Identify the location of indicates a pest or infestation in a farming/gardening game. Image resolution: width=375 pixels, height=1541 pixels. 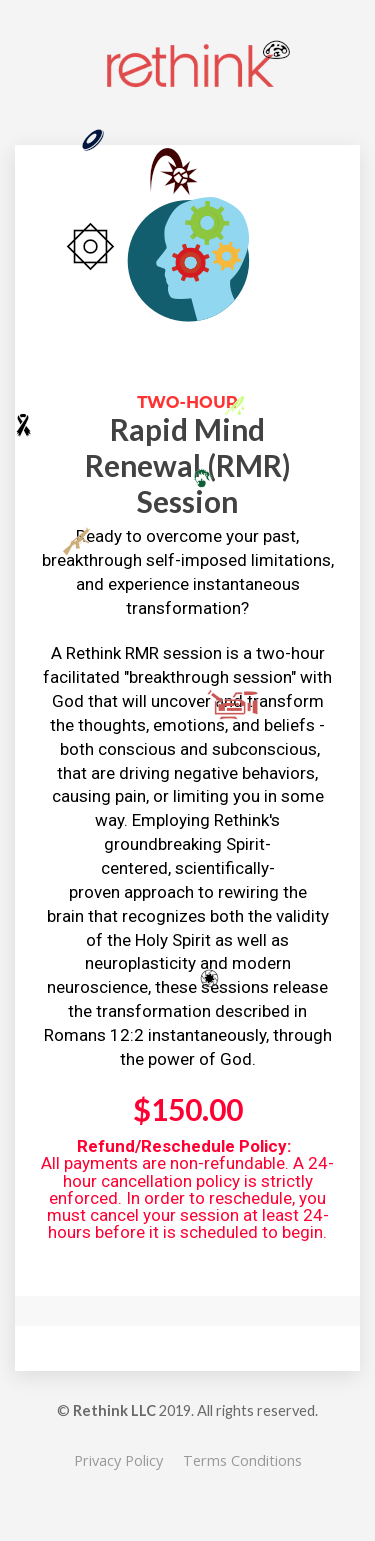
(203, 478).